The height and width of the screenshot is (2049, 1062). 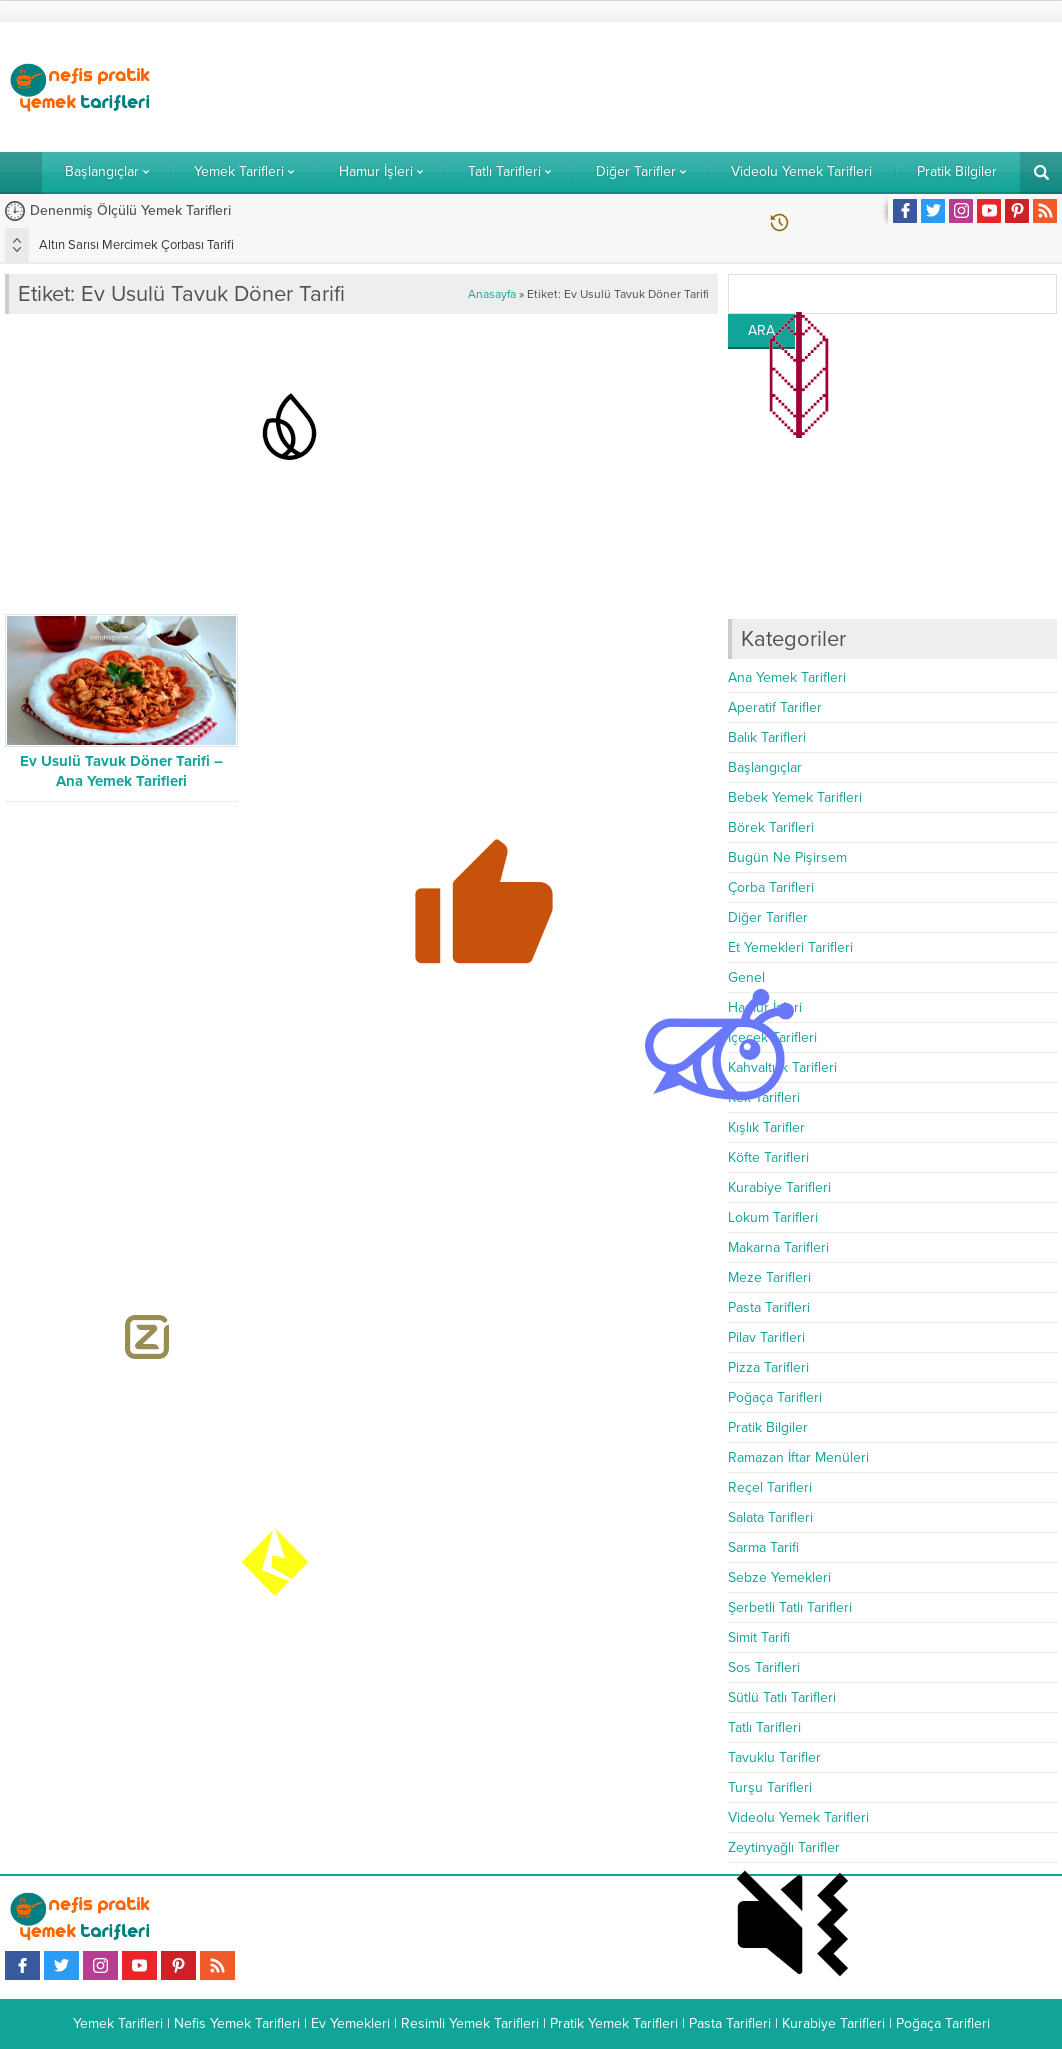 I want to click on view recent activity or history, so click(x=779, y=222).